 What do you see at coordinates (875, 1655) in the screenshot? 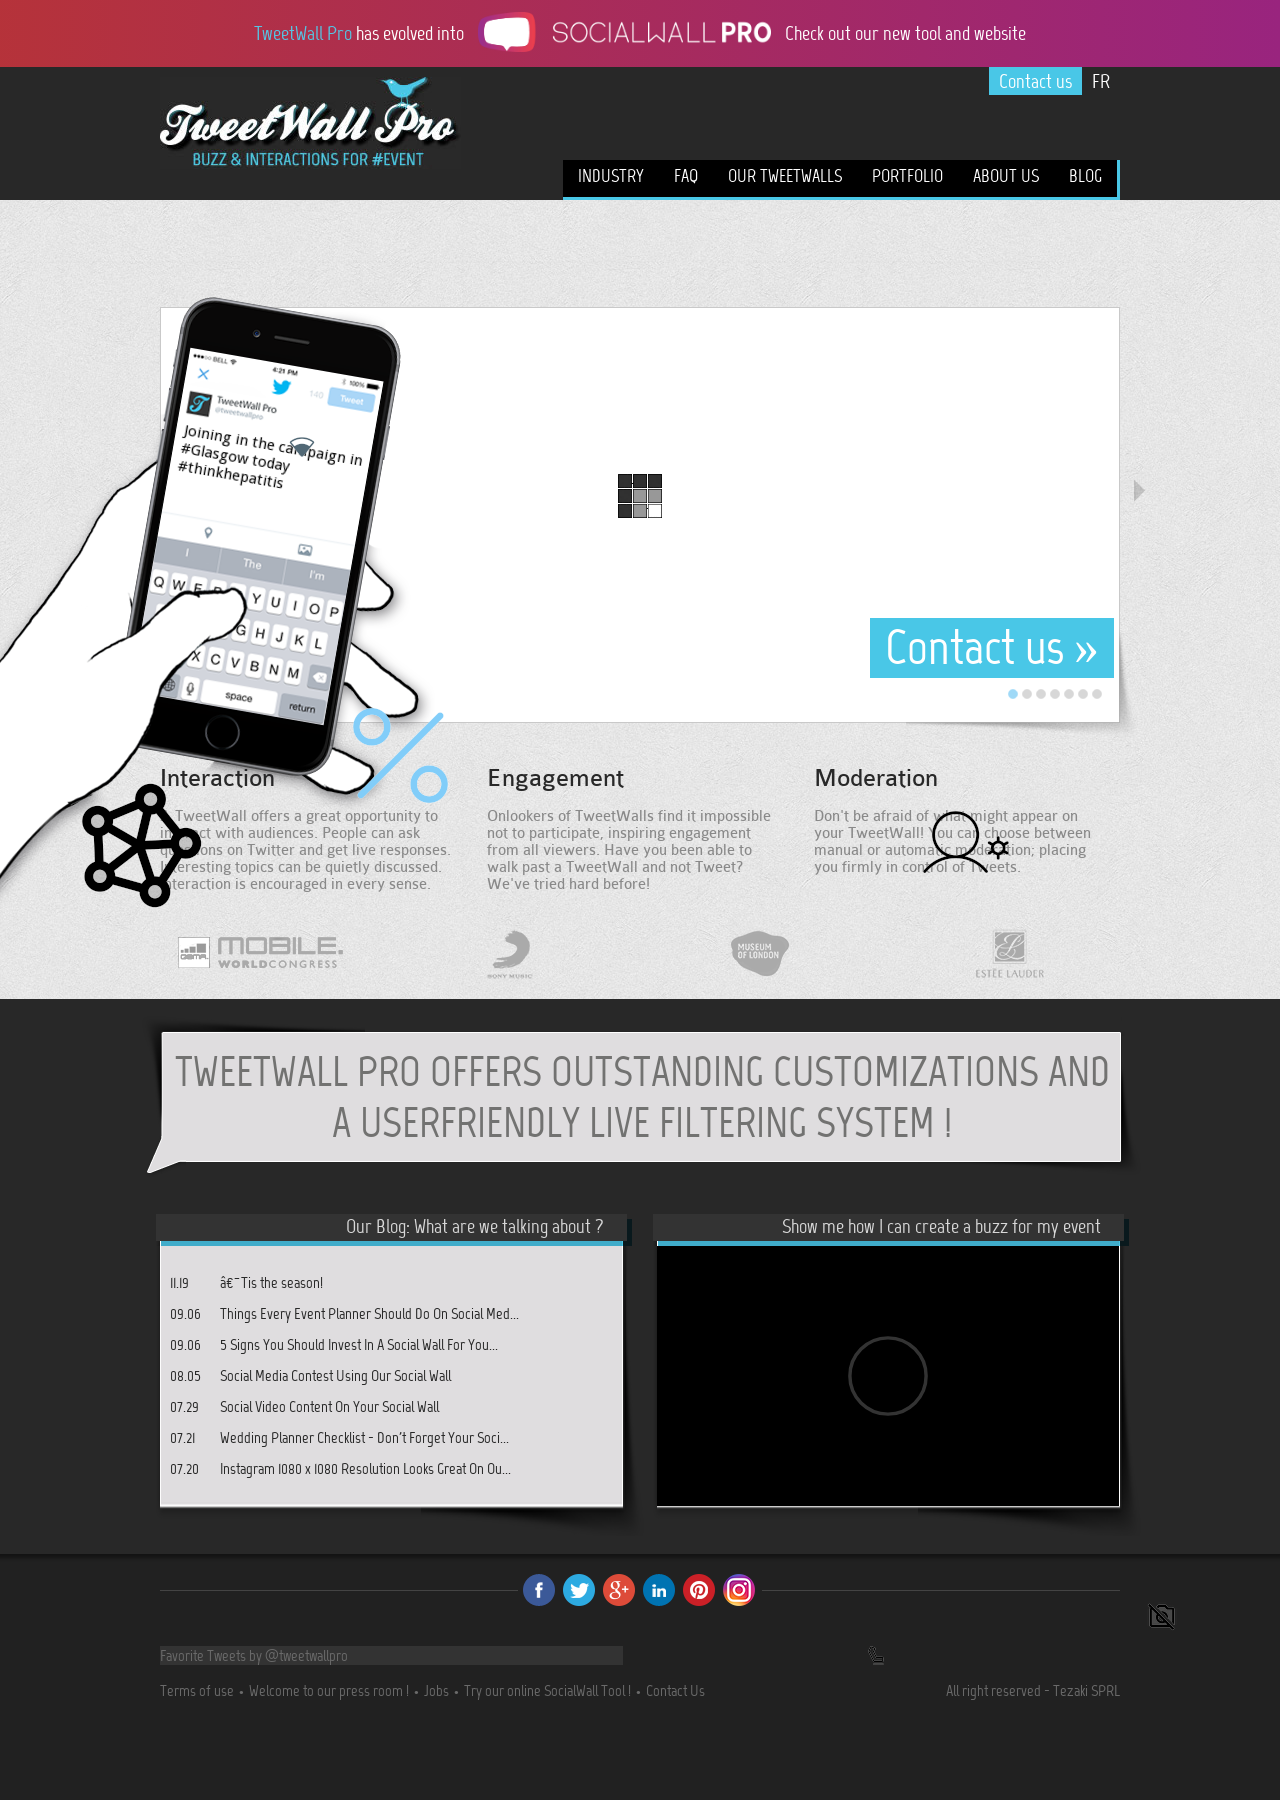
I see `select a seat for your reservation` at bounding box center [875, 1655].